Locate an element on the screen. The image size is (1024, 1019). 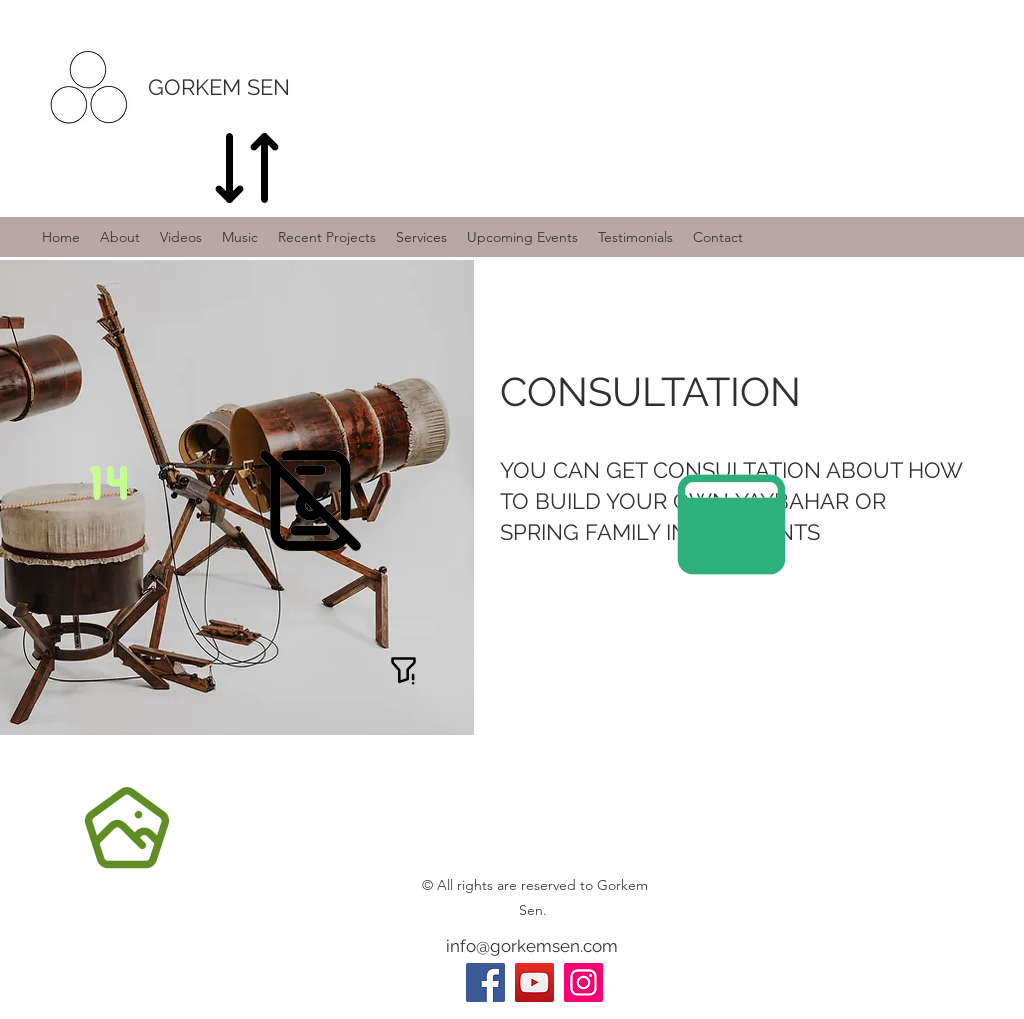
filter has an issue or warning is located at coordinates (403, 669).